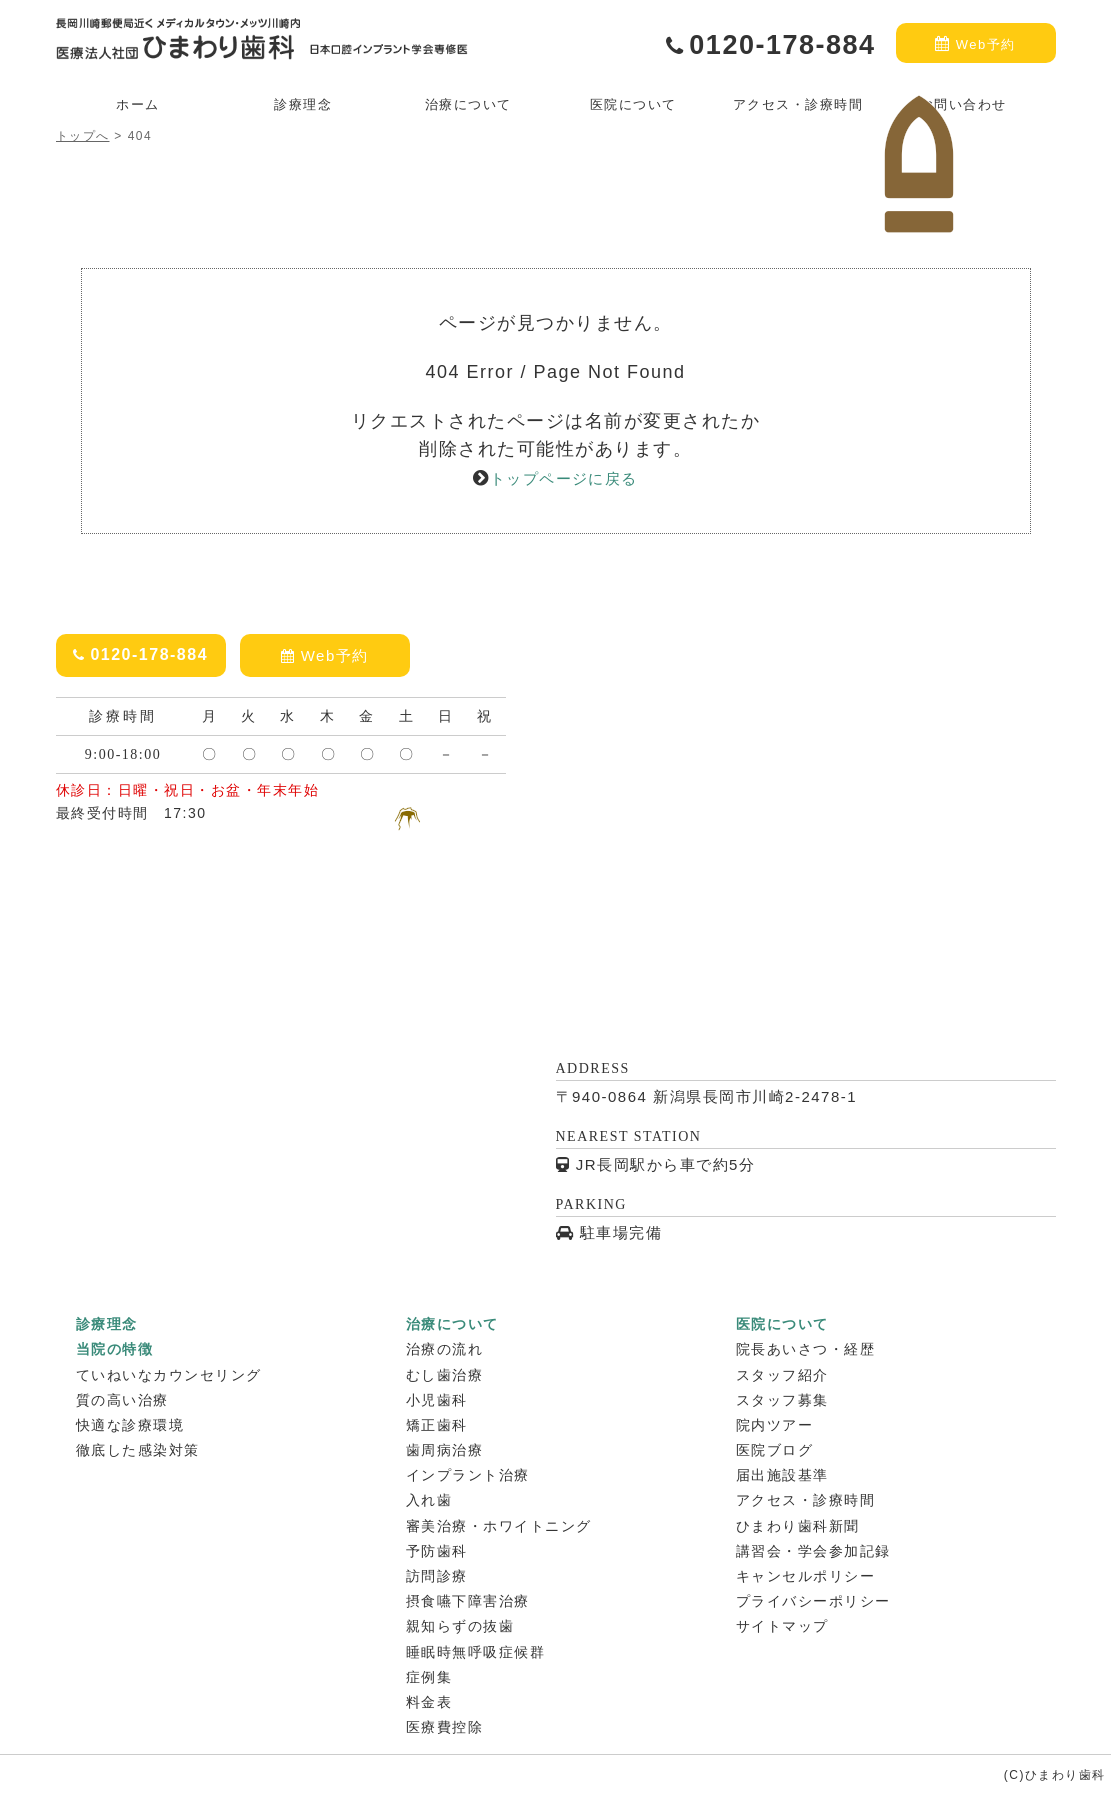 The height and width of the screenshot is (1797, 1111). I want to click on select rifle weapon in game inventory, so click(919, 164).